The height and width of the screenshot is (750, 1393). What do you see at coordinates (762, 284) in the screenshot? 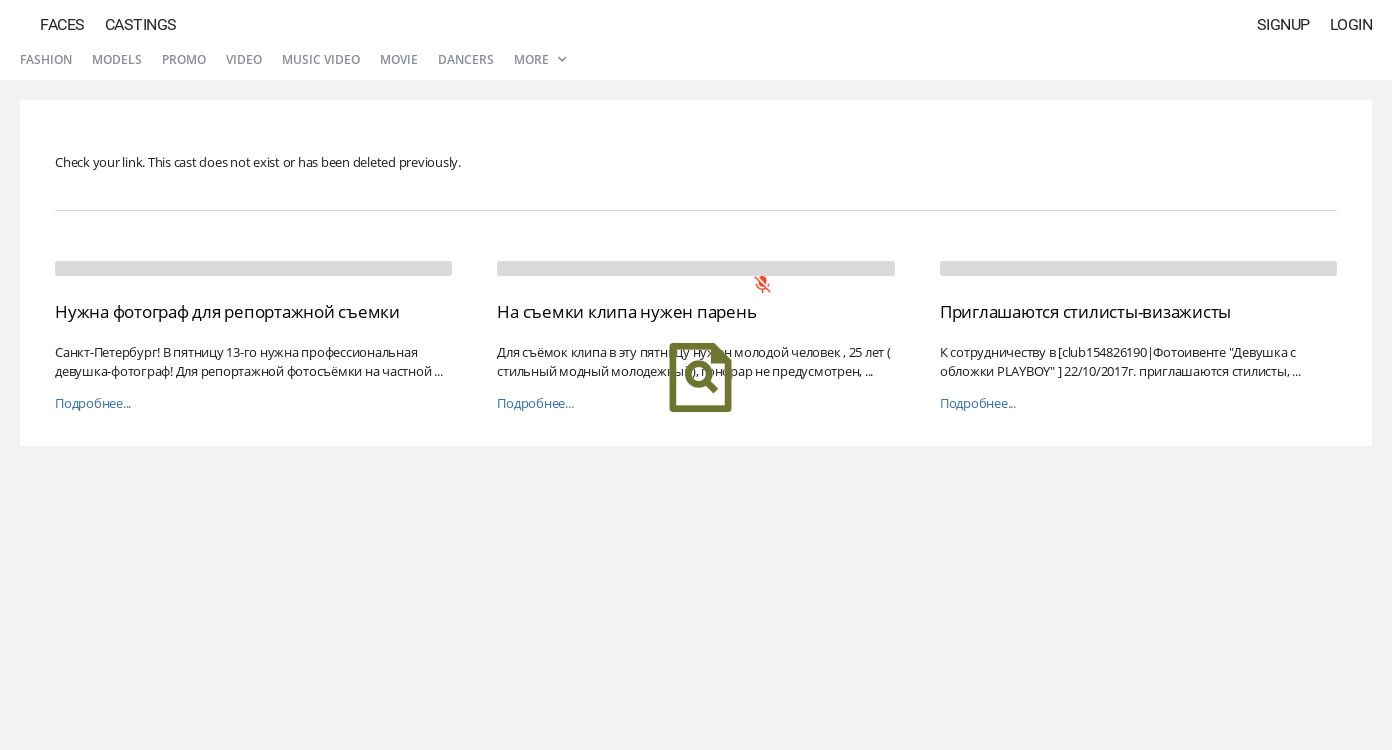
I see `microphone is muted` at bounding box center [762, 284].